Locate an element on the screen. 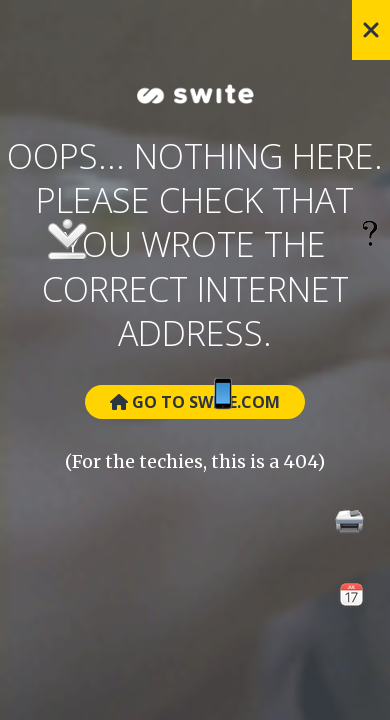 The height and width of the screenshot is (720, 390). view calendar events and reminders is located at coordinates (351, 594).